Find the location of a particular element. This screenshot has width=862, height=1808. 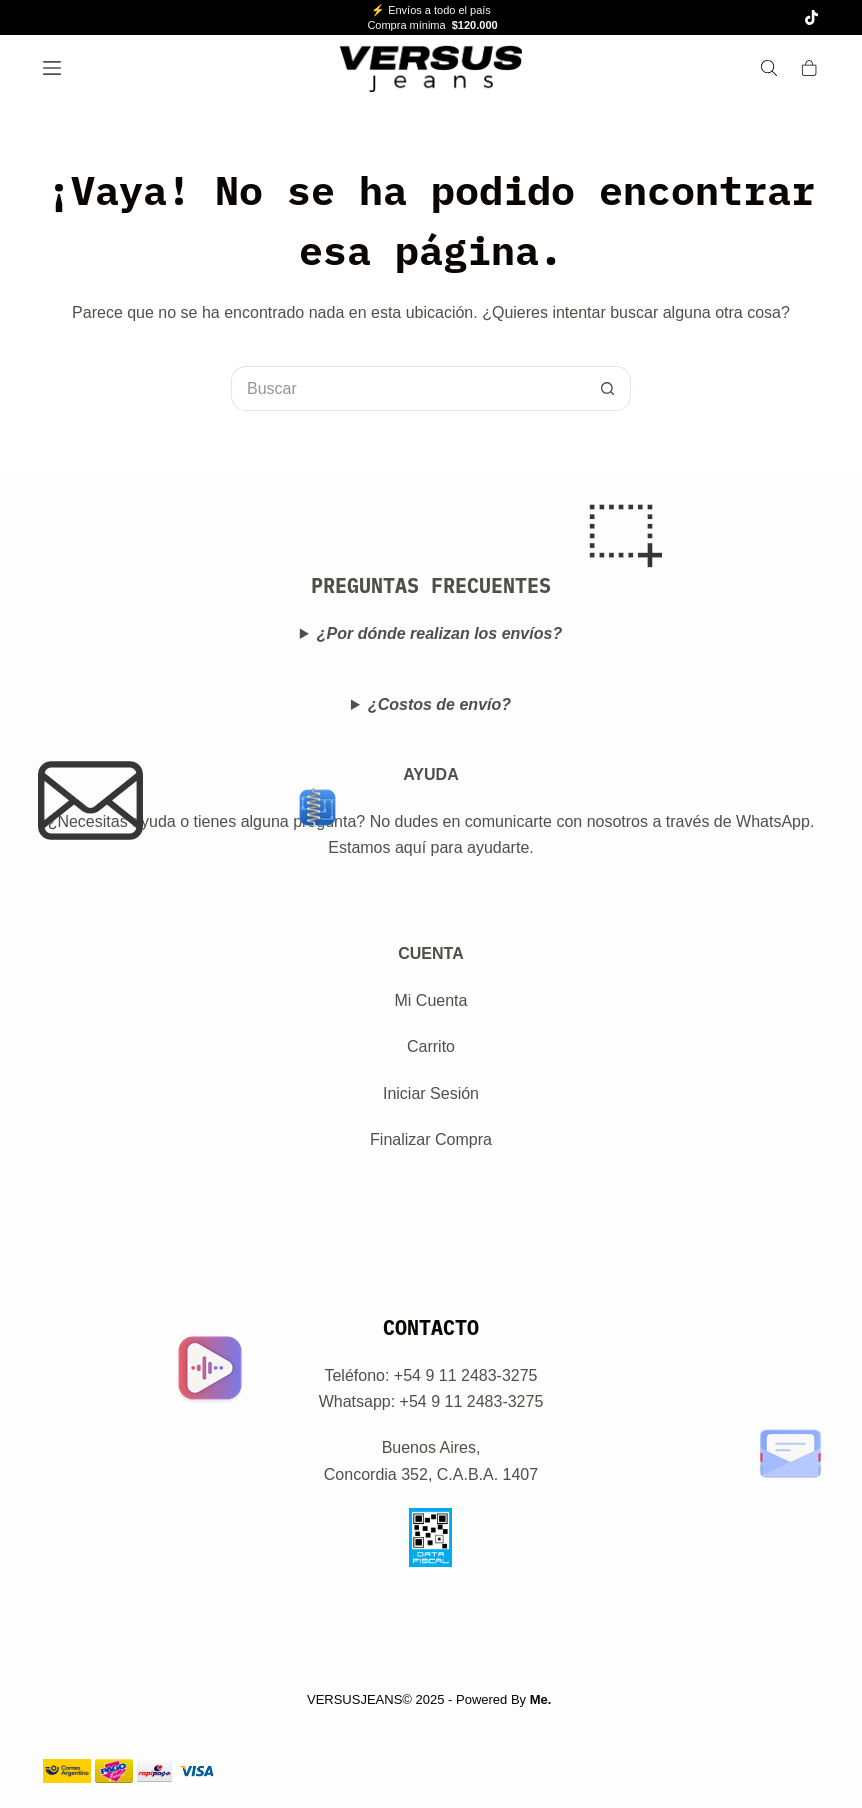

open the mail application is located at coordinates (790, 1453).